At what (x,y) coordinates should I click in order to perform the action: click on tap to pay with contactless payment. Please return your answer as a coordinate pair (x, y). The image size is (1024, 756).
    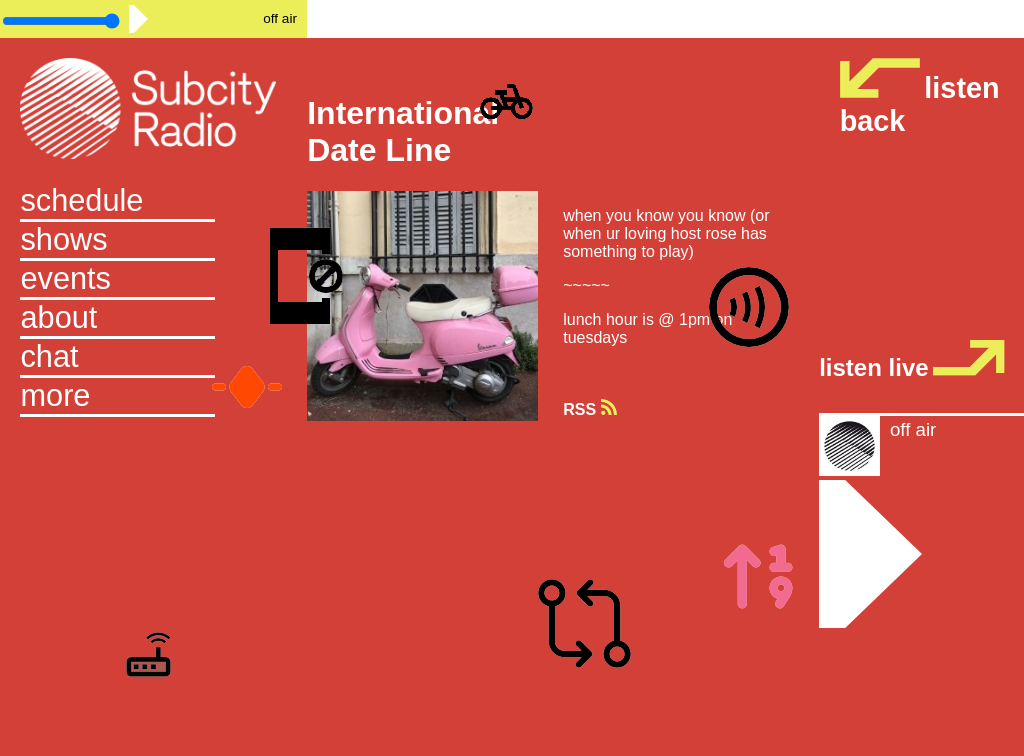
    Looking at the image, I should click on (749, 307).